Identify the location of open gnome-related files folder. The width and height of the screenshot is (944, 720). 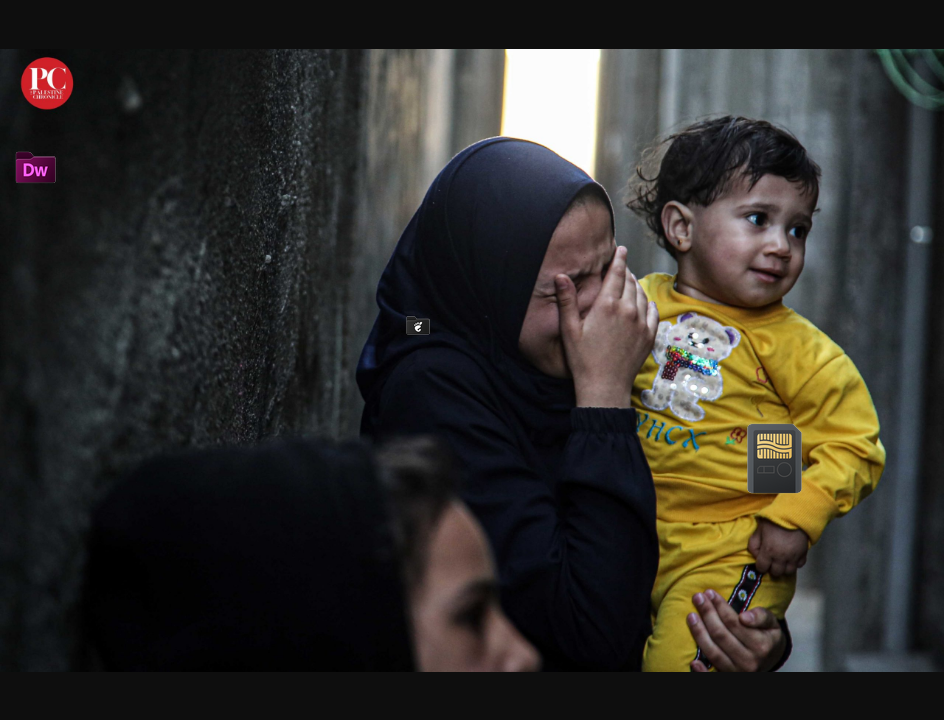
(418, 326).